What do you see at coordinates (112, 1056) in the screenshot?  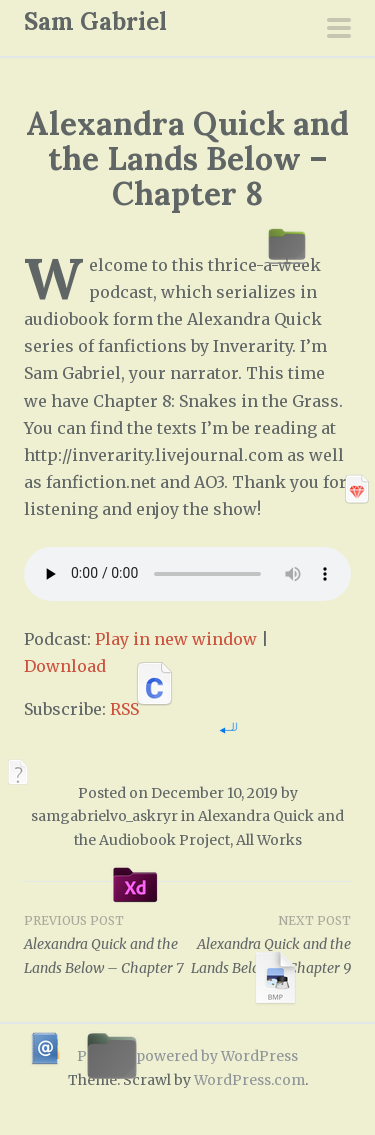 I see `open folder to view contents` at bounding box center [112, 1056].